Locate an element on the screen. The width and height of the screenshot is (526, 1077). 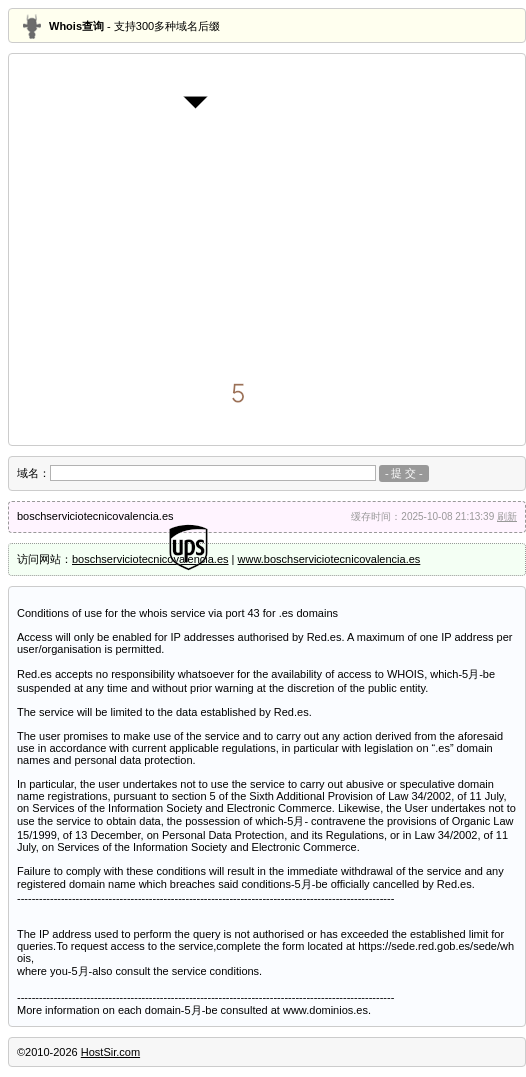
indicates step 5 in a numbered sequence is located at coordinates (238, 393).